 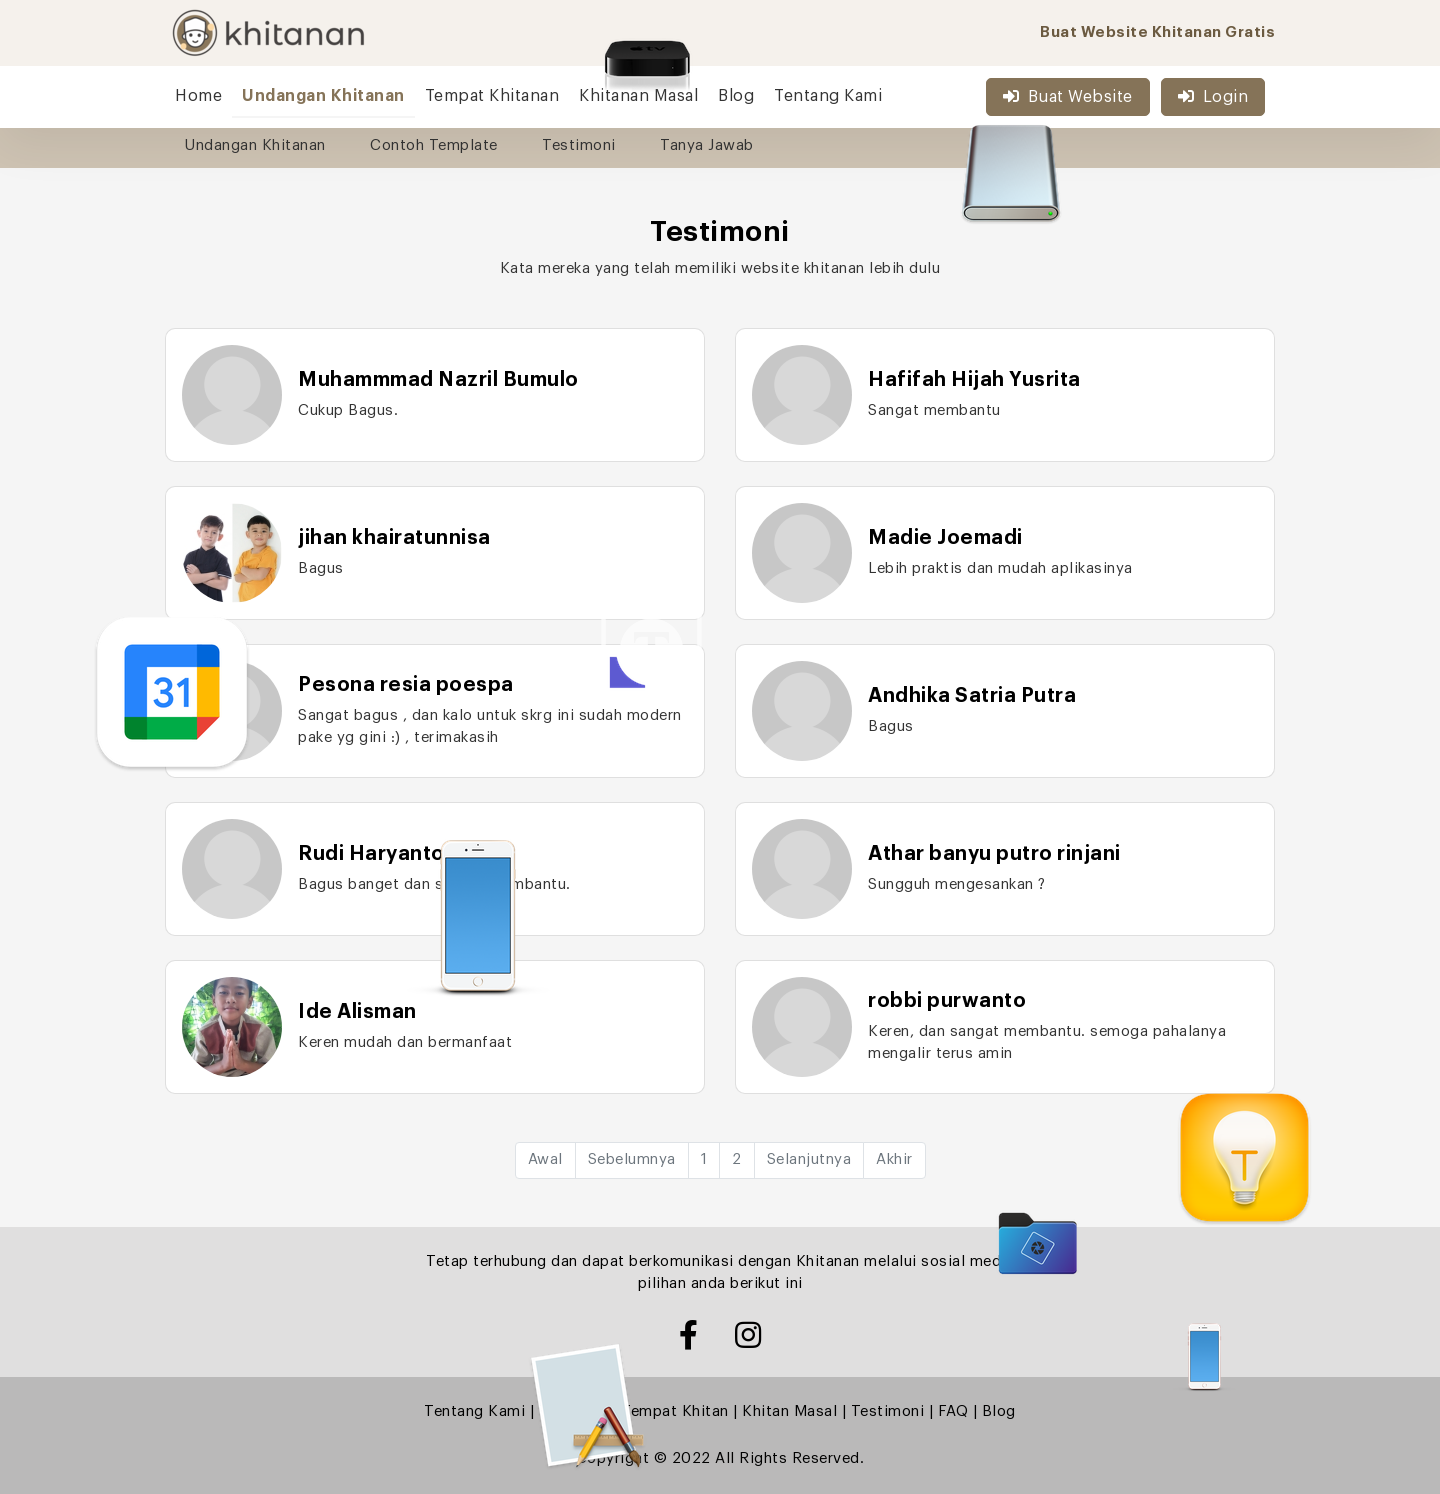 I want to click on open Google Calendar app, so click(x=172, y=692).